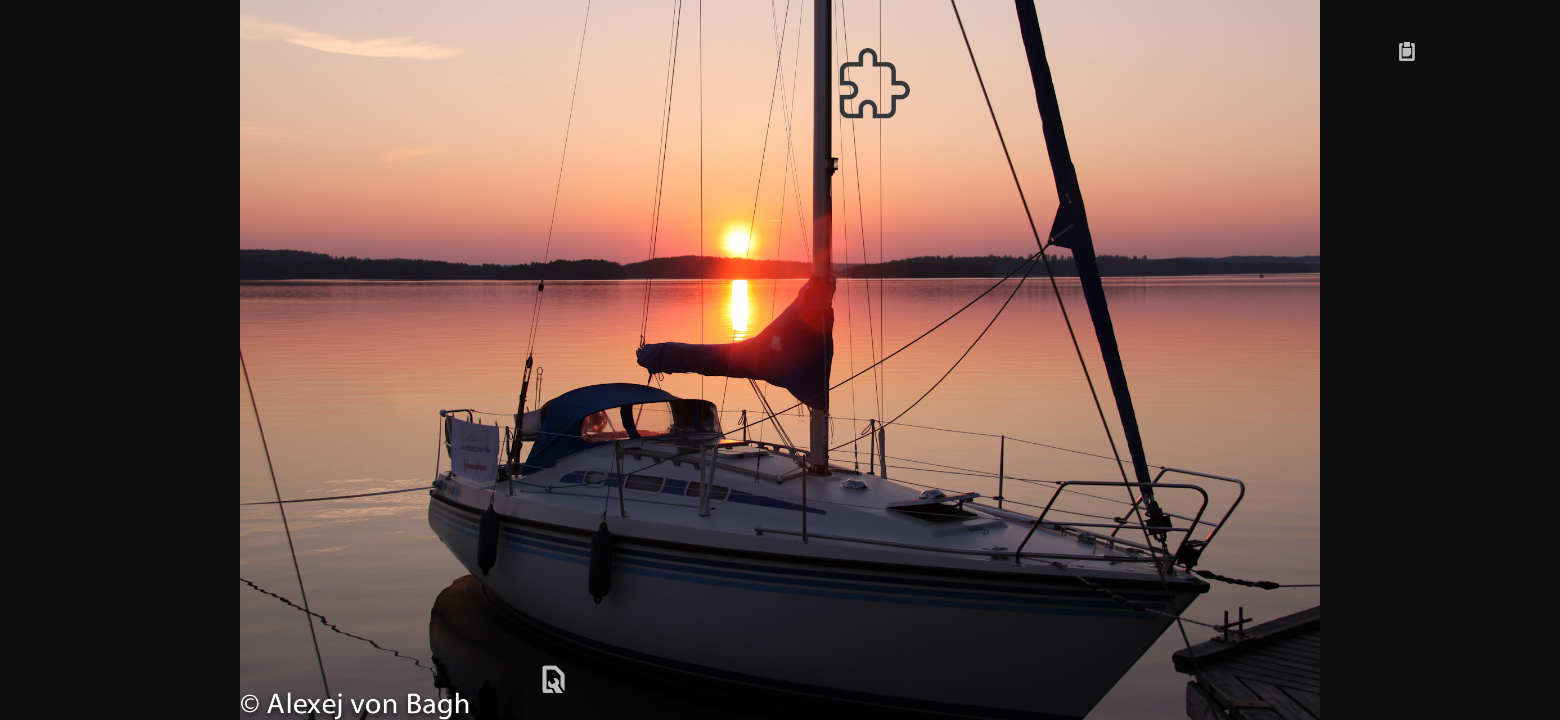  Describe the element at coordinates (553, 678) in the screenshot. I see `view or edit document properties` at that location.